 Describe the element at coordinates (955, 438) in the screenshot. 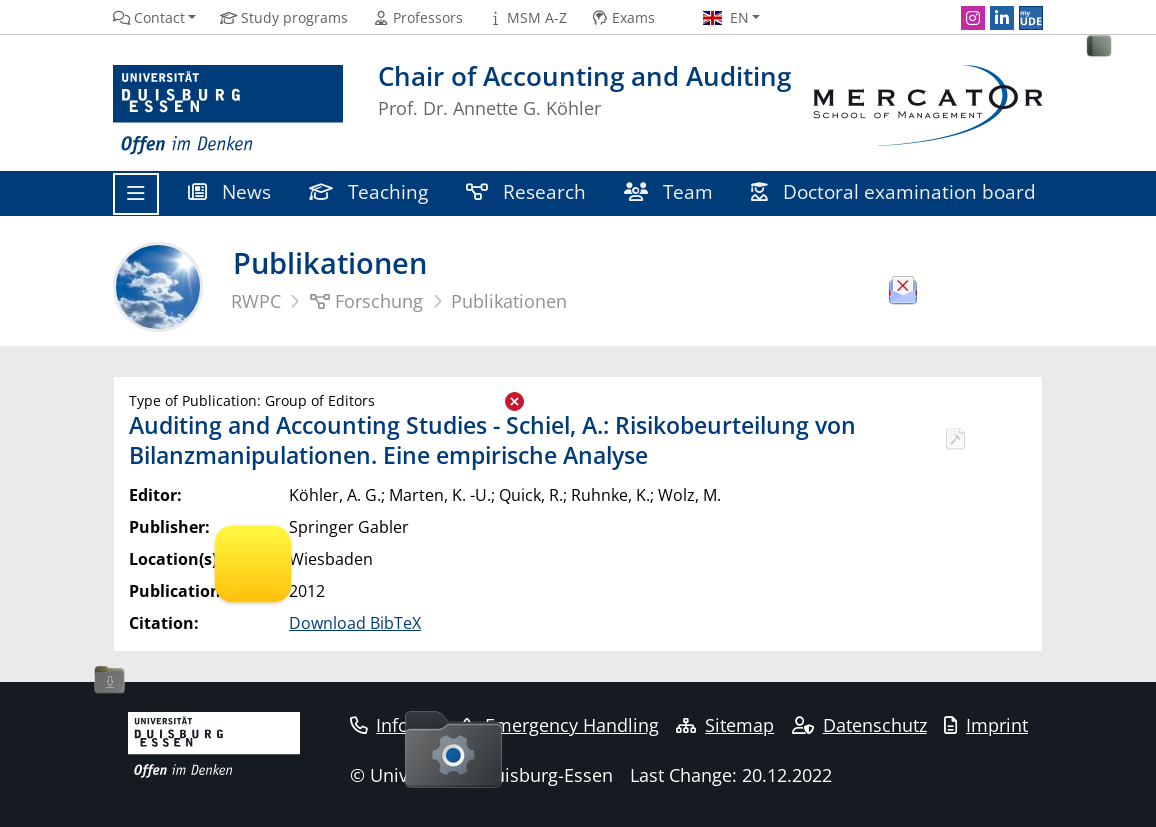

I see `a makefile or build configuration file` at that location.